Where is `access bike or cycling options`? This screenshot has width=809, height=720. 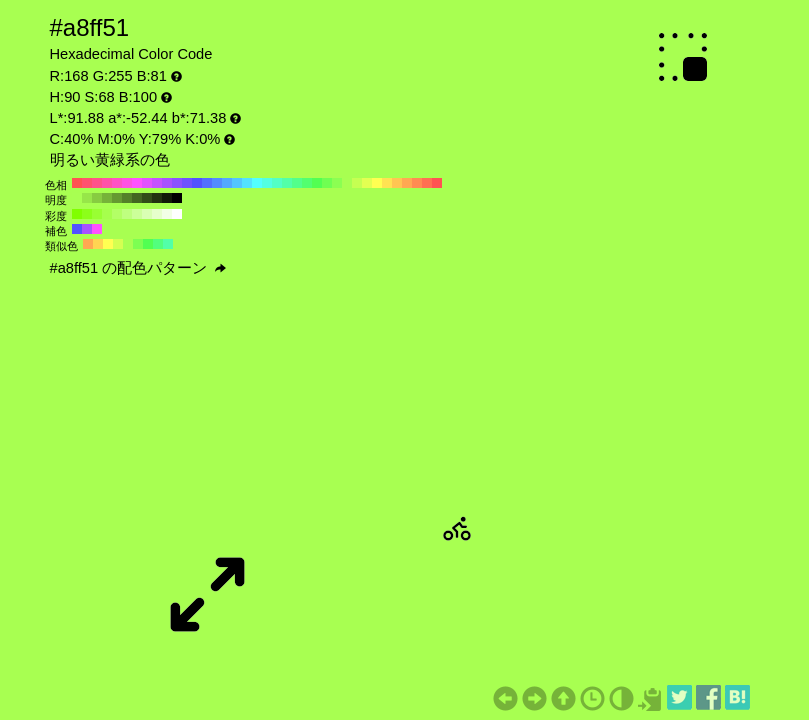 access bike or cycling options is located at coordinates (457, 528).